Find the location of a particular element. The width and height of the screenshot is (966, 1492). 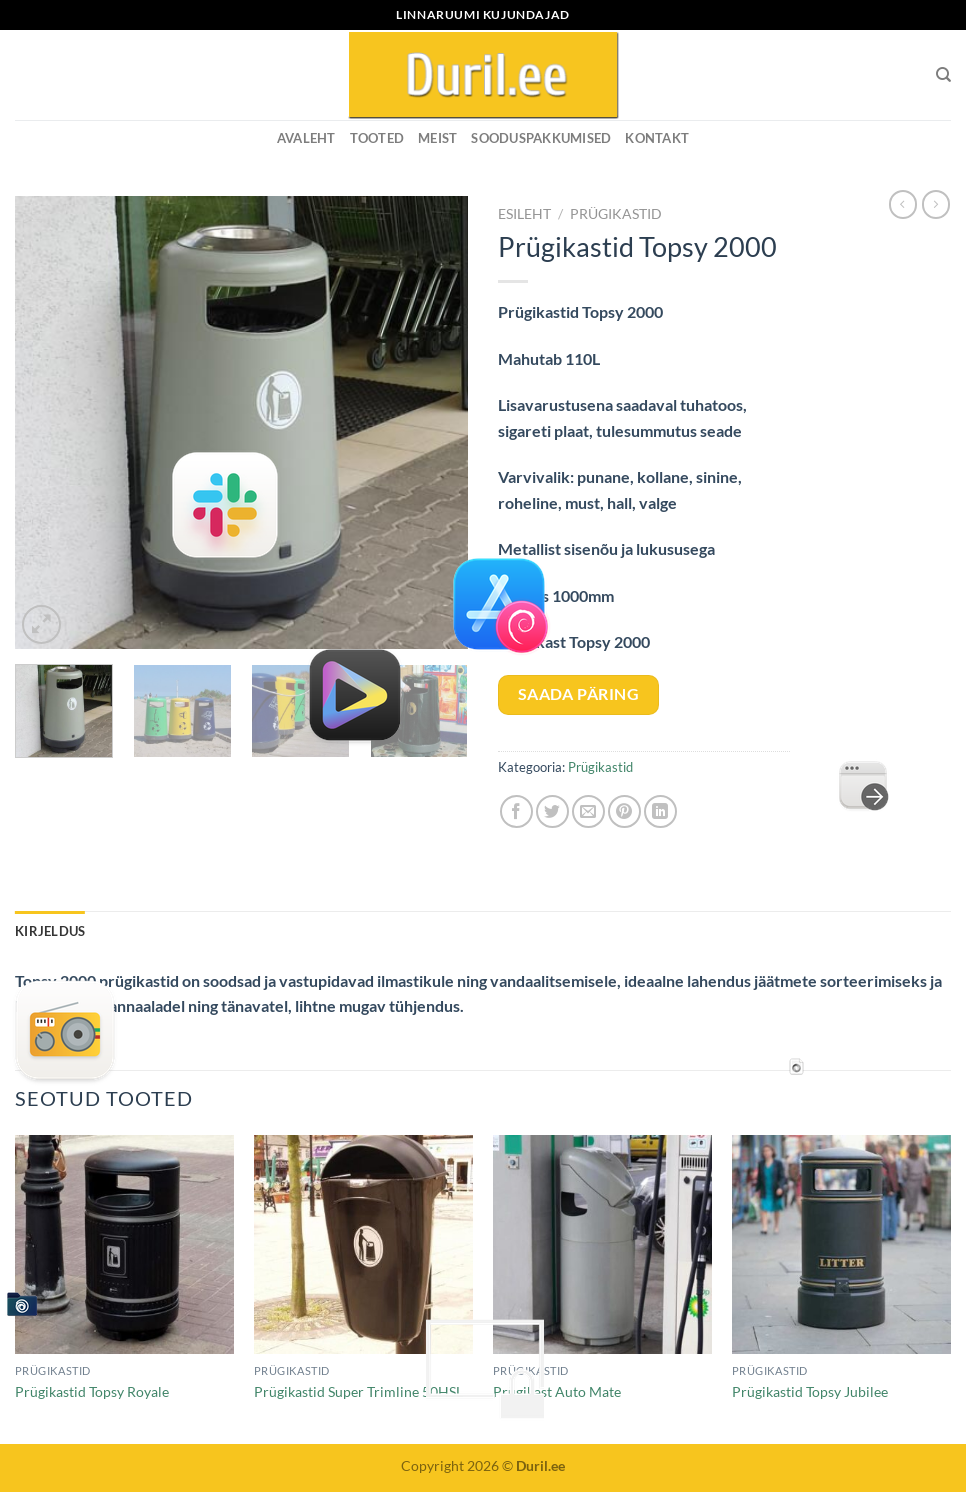

indicates a JSON file type is located at coordinates (796, 1066).